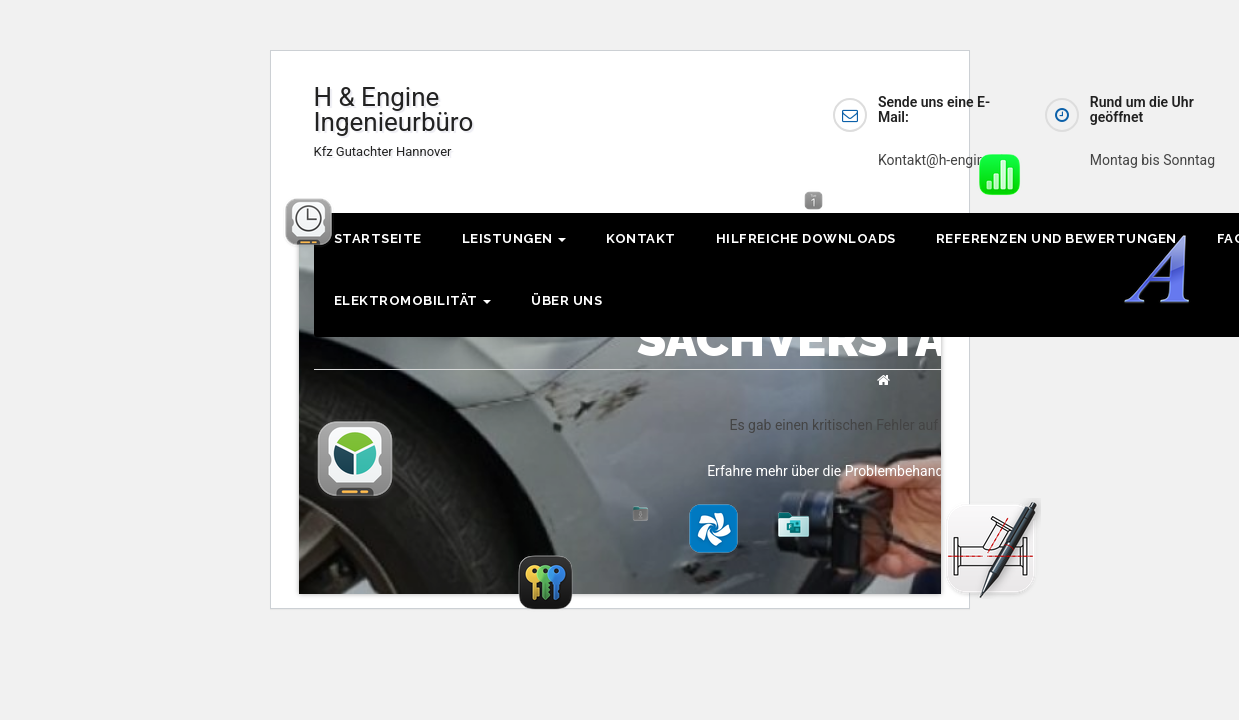 This screenshot has height=720, width=1239. Describe the element at coordinates (1156, 270) in the screenshot. I see `access font library or text styles` at that location.